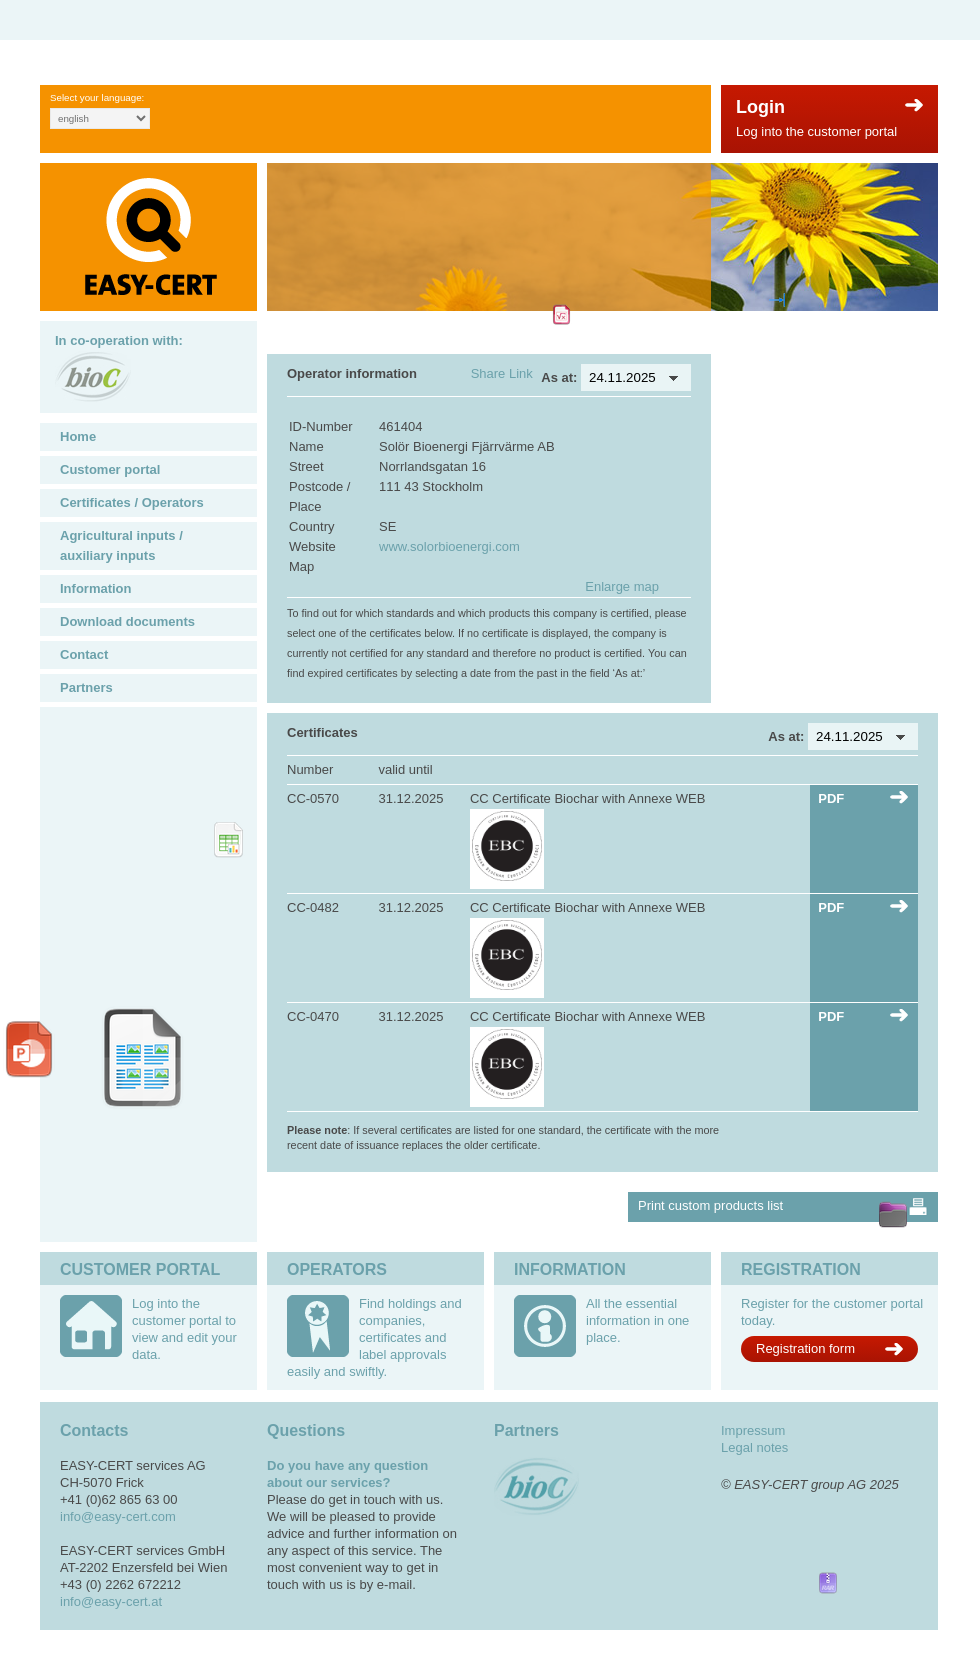 This screenshot has width=980, height=1675. I want to click on open folder containing files, so click(893, 1214).